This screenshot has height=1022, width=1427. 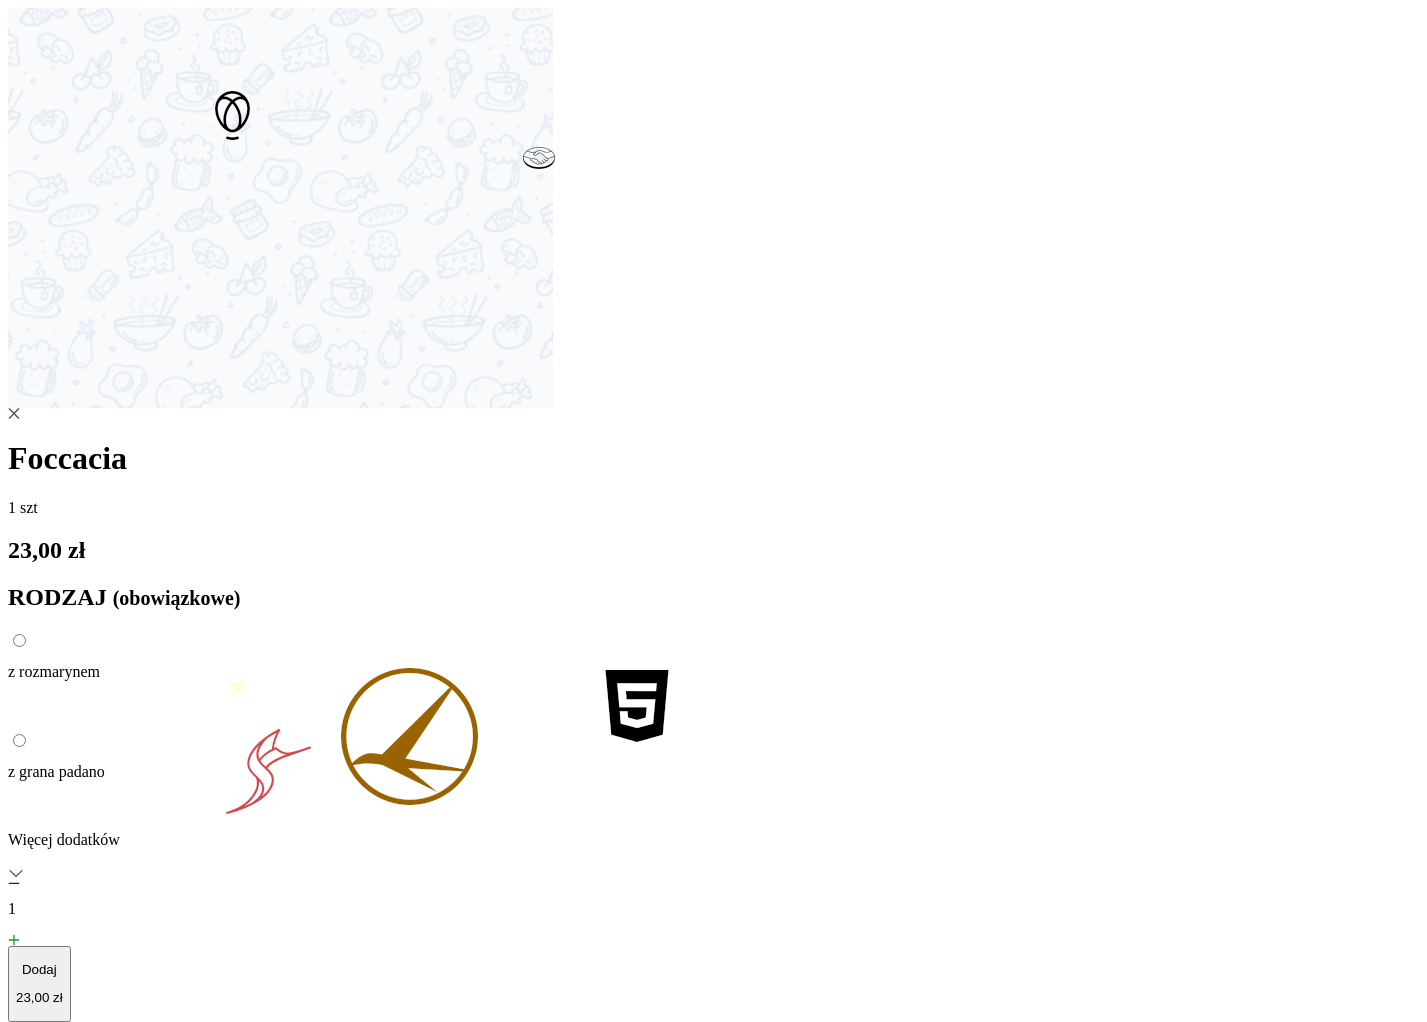 I want to click on open the Uphold app, so click(x=232, y=115).